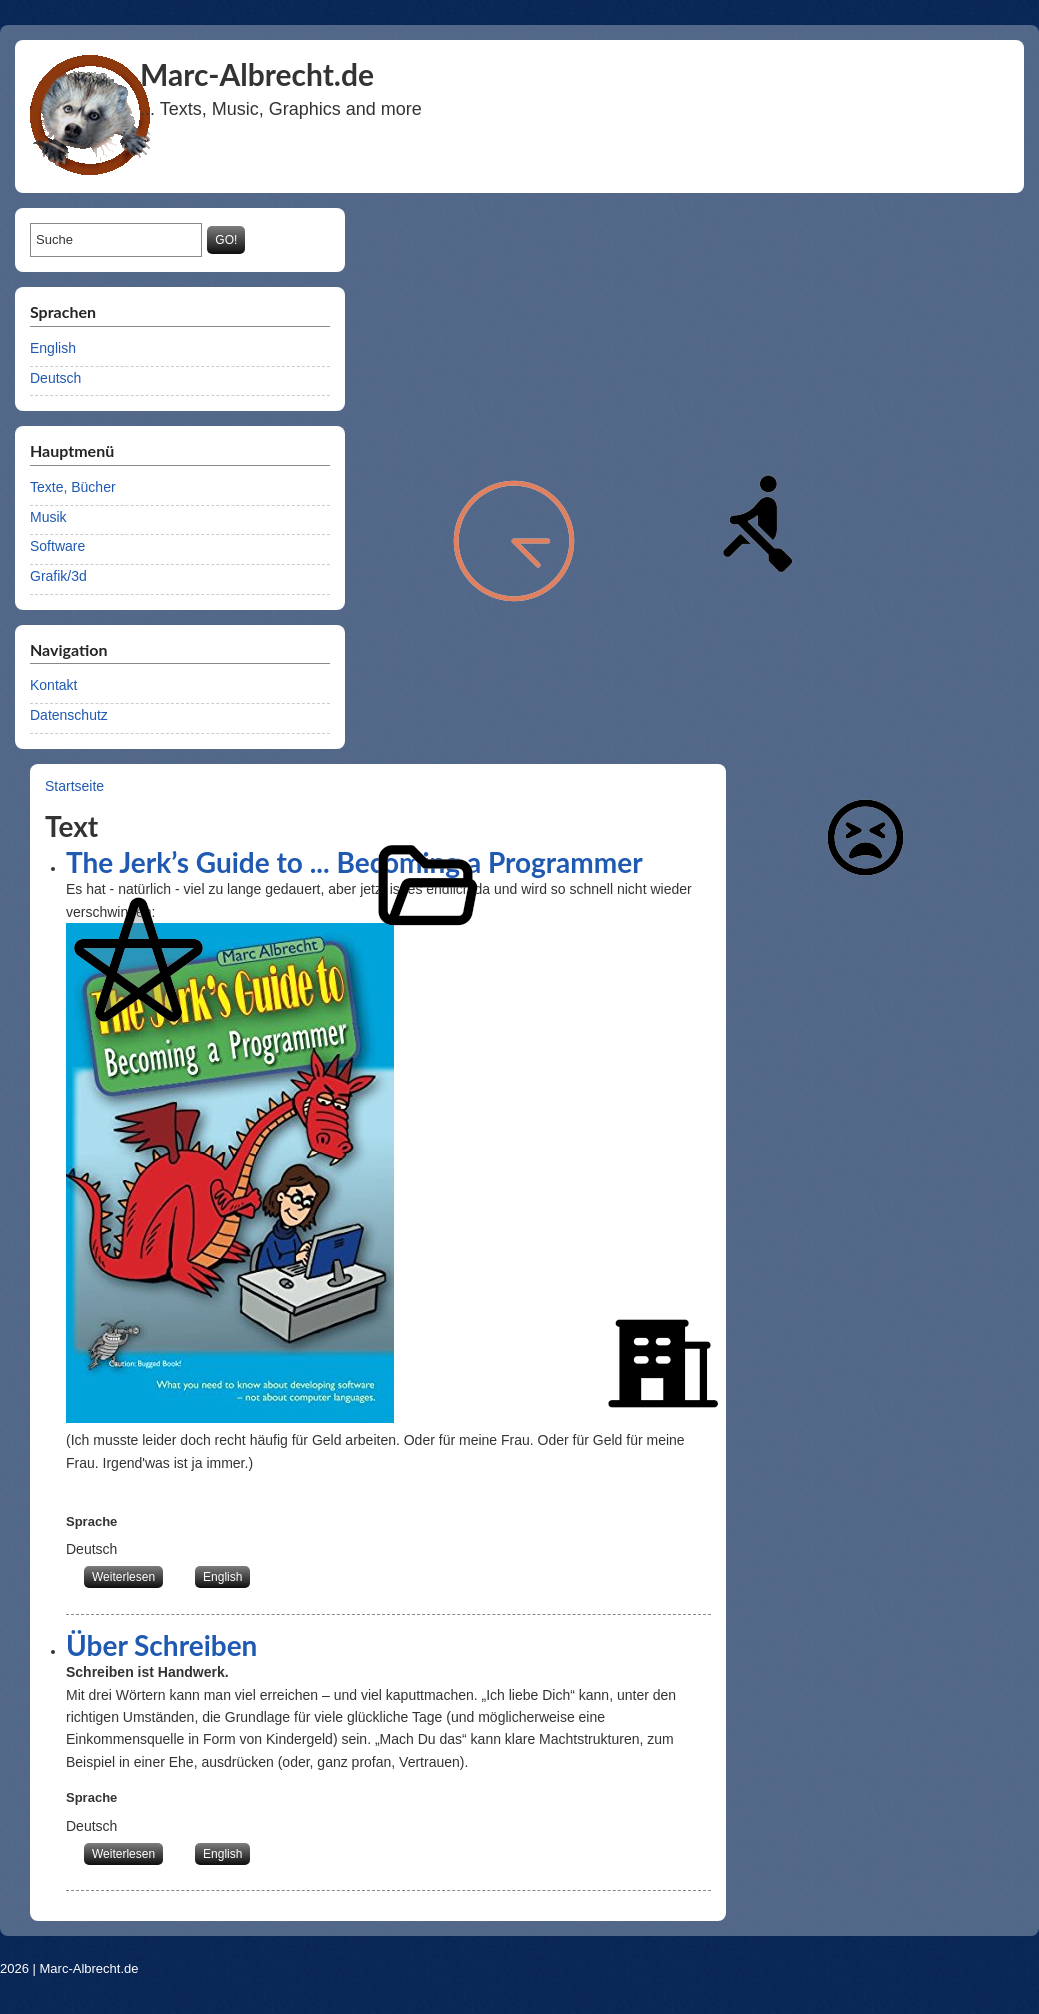  What do you see at coordinates (425, 887) in the screenshot?
I see `open folder to view contents` at bounding box center [425, 887].